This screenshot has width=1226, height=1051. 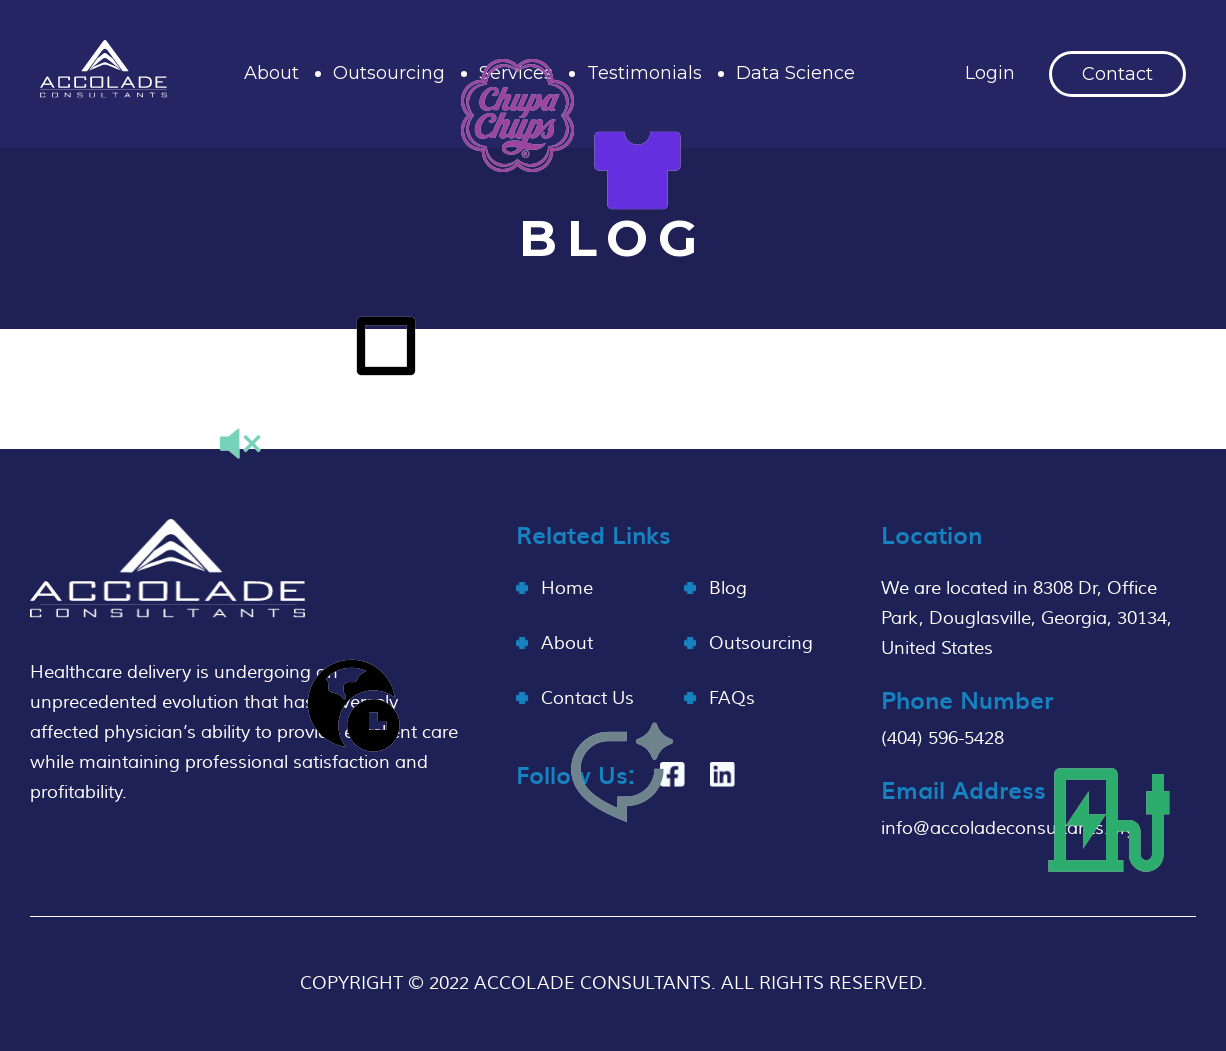 I want to click on browse clothing or apparel items, so click(x=637, y=170).